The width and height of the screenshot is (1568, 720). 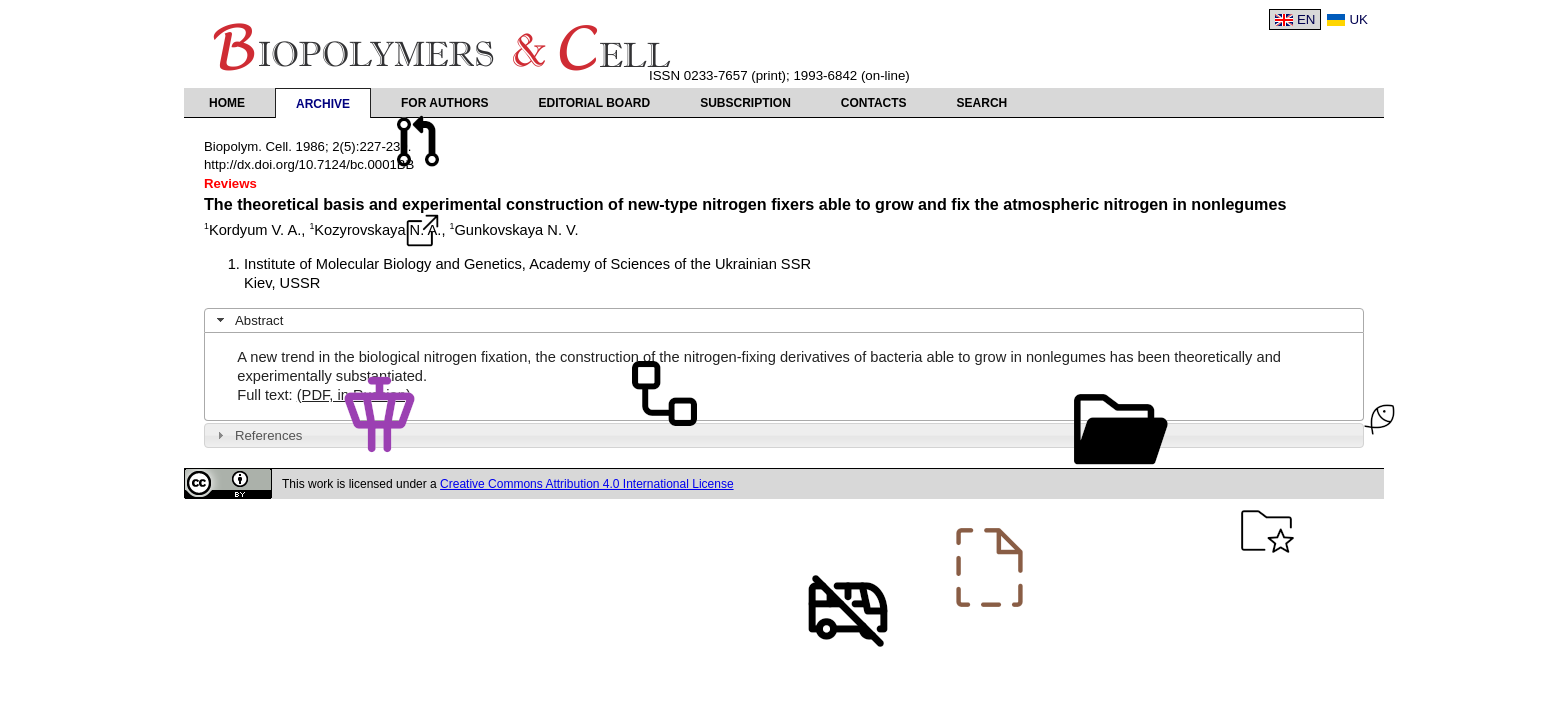 What do you see at coordinates (848, 611) in the screenshot?
I see `bus service unavailable or cancelled` at bounding box center [848, 611].